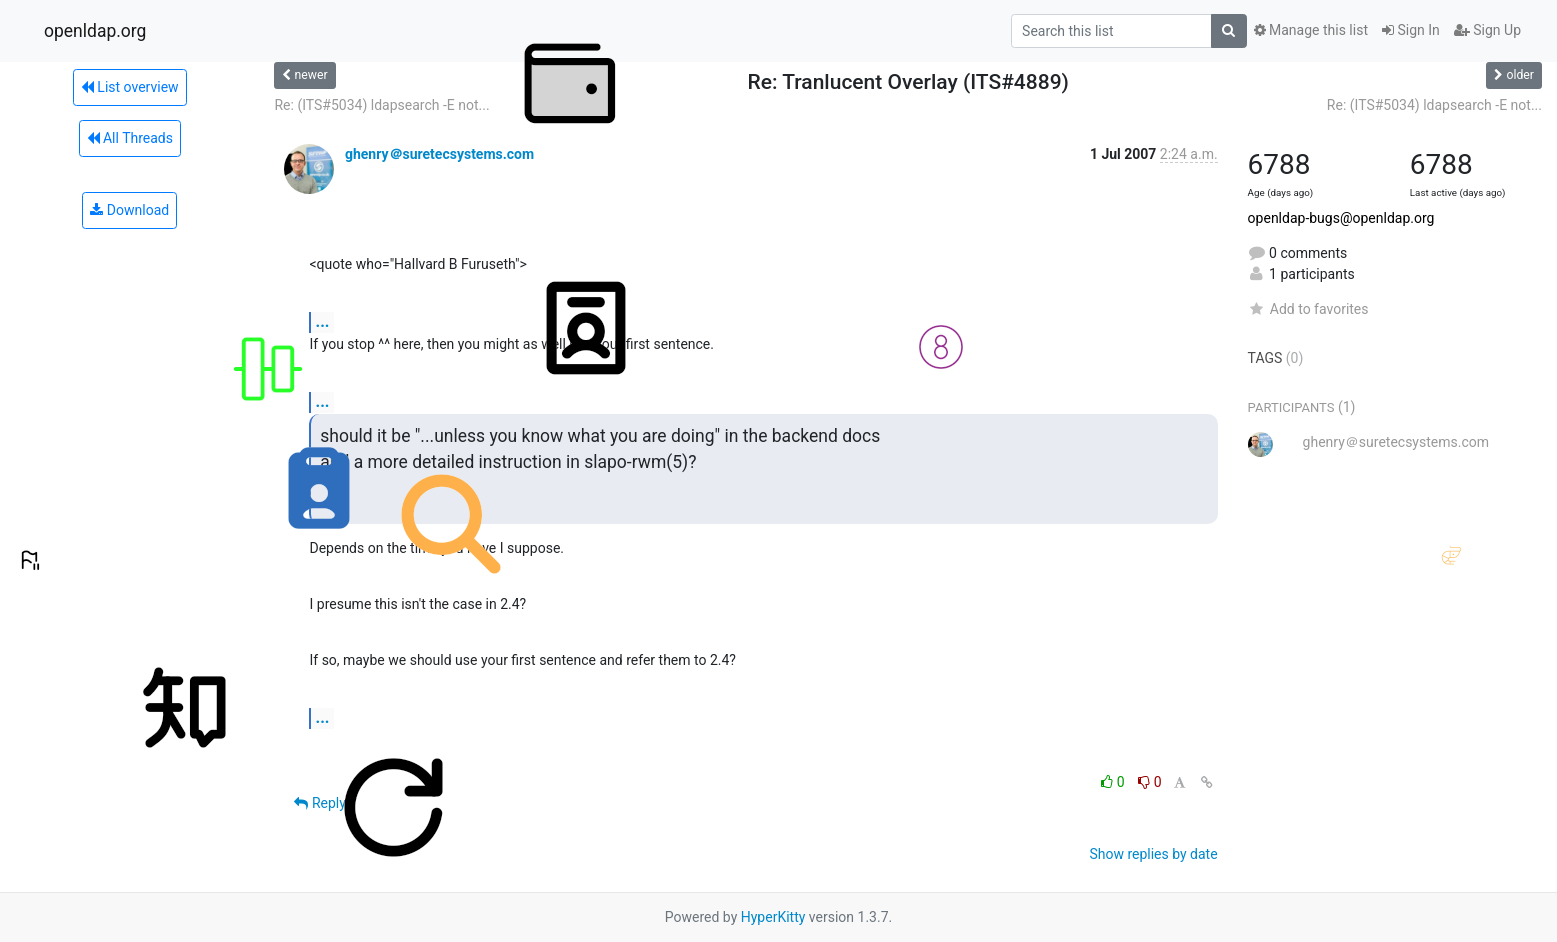 The image size is (1557, 942). Describe the element at coordinates (586, 328) in the screenshot. I see `view user profile or identity information` at that location.